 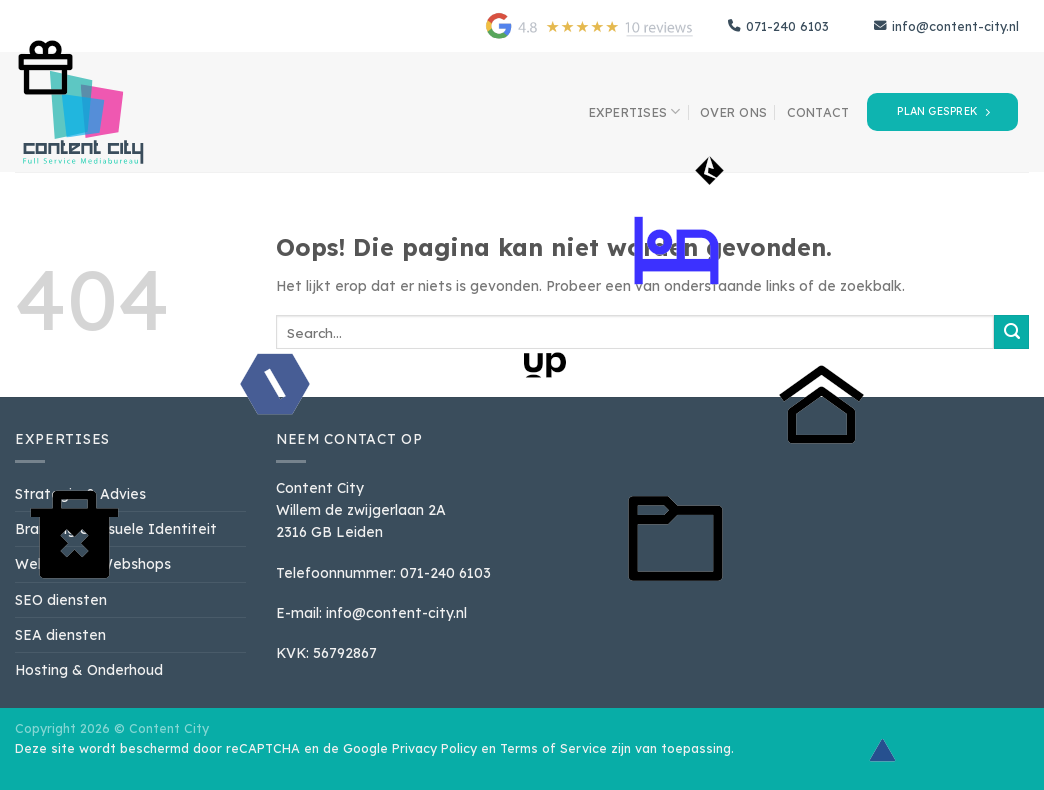 I want to click on visit the Uplabs design resources website, so click(x=545, y=365).